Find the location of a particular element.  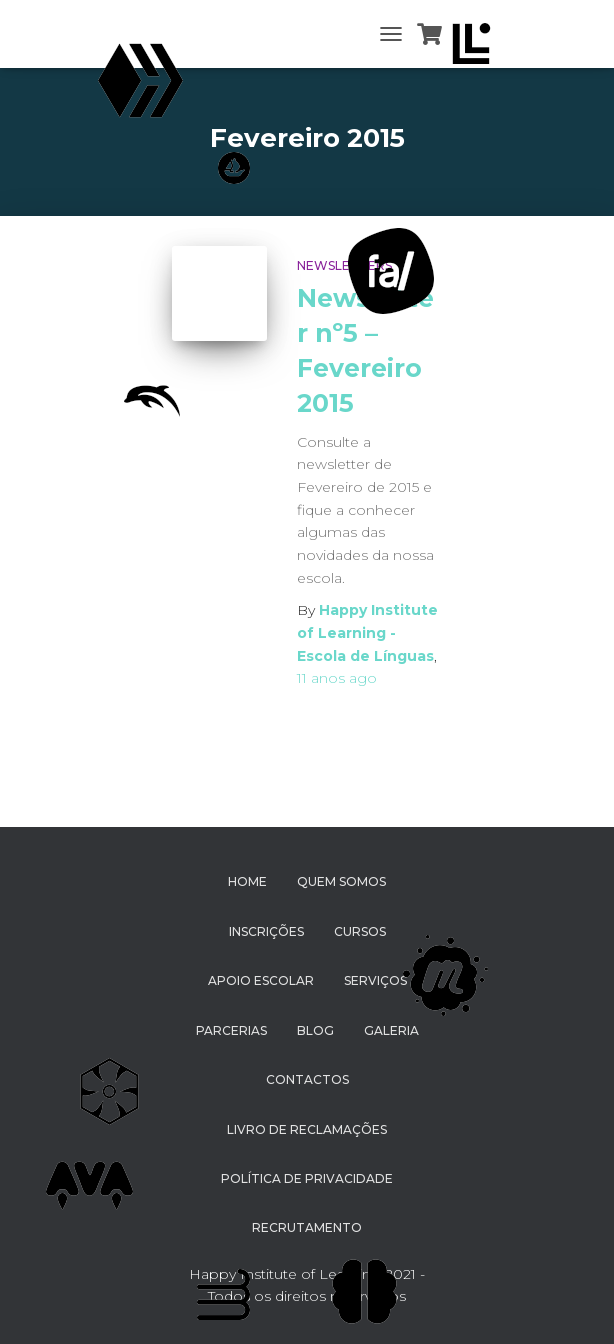

hive blockchain logo is located at coordinates (140, 80).